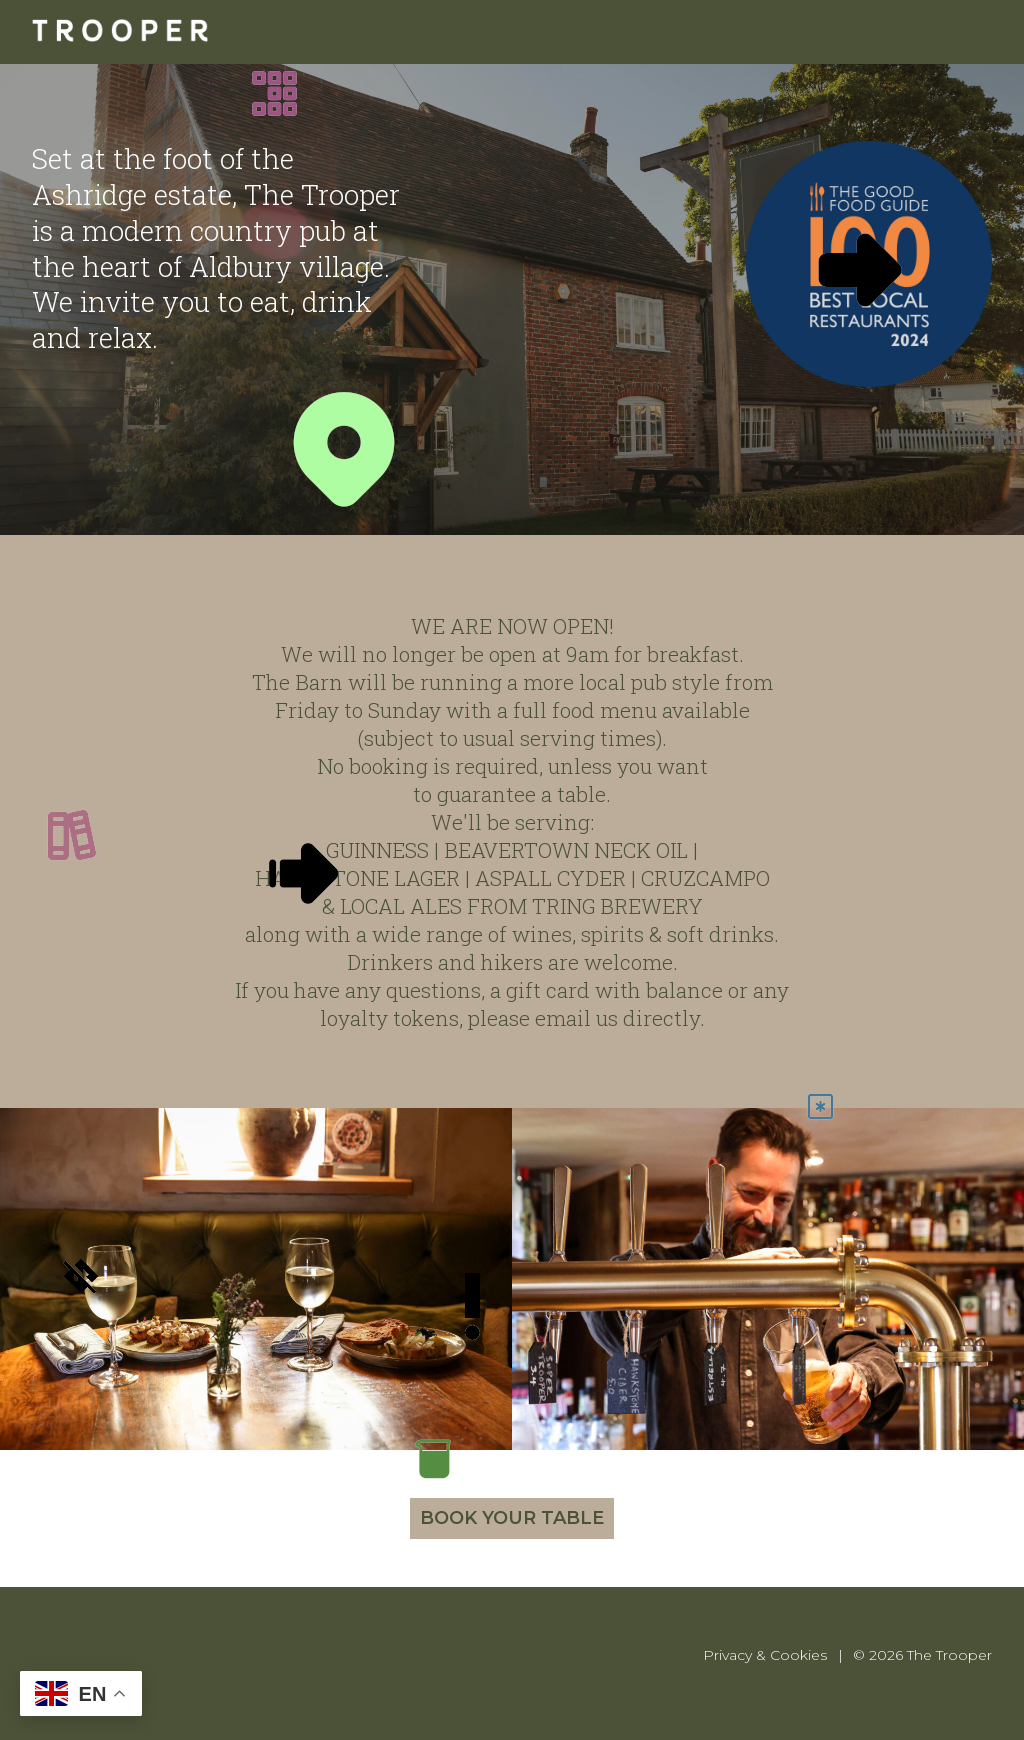  I want to click on access your library or book collection, so click(70, 836).